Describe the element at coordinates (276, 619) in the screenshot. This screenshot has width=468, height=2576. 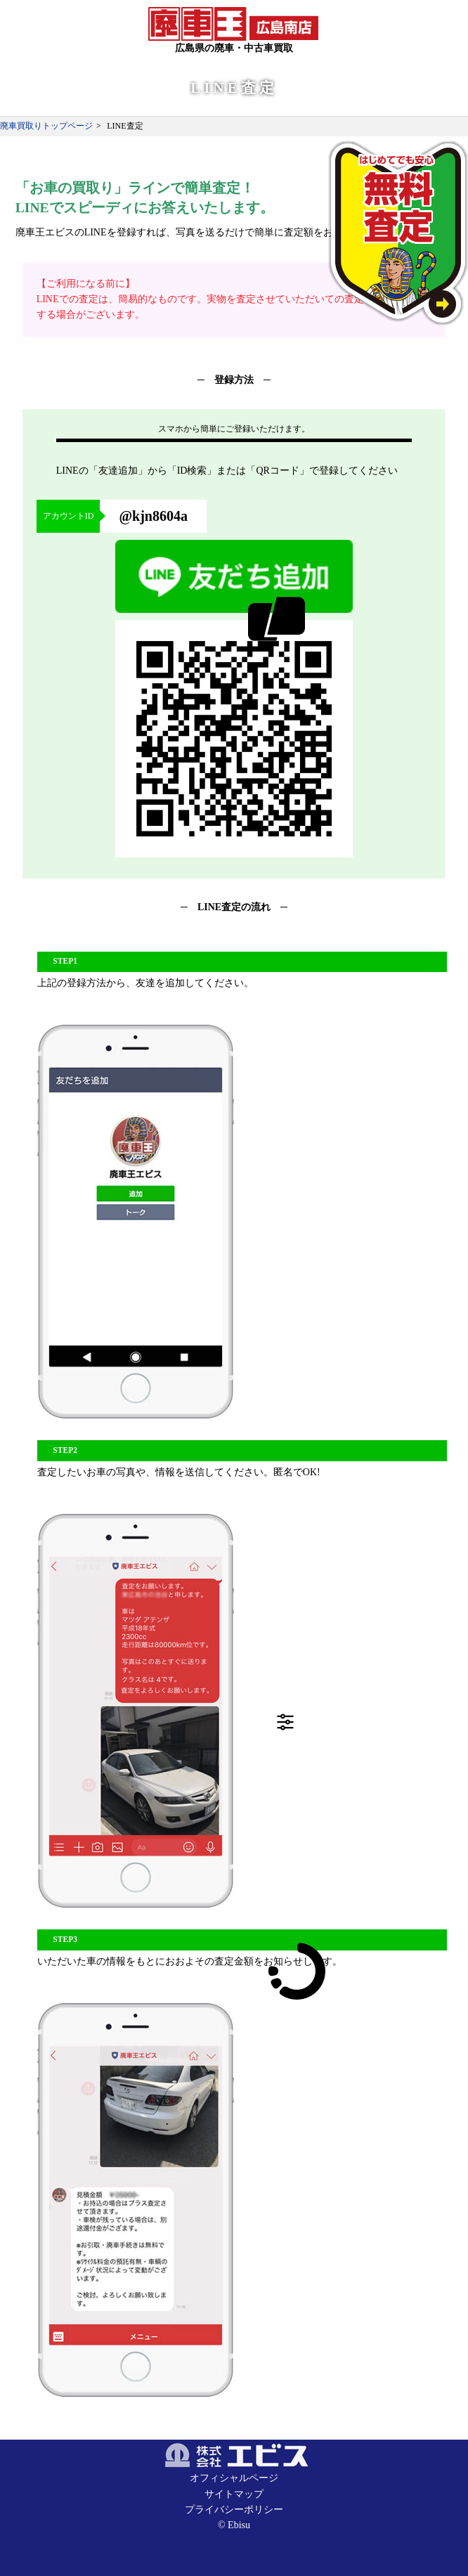
I see `open the warp terminal application` at that location.